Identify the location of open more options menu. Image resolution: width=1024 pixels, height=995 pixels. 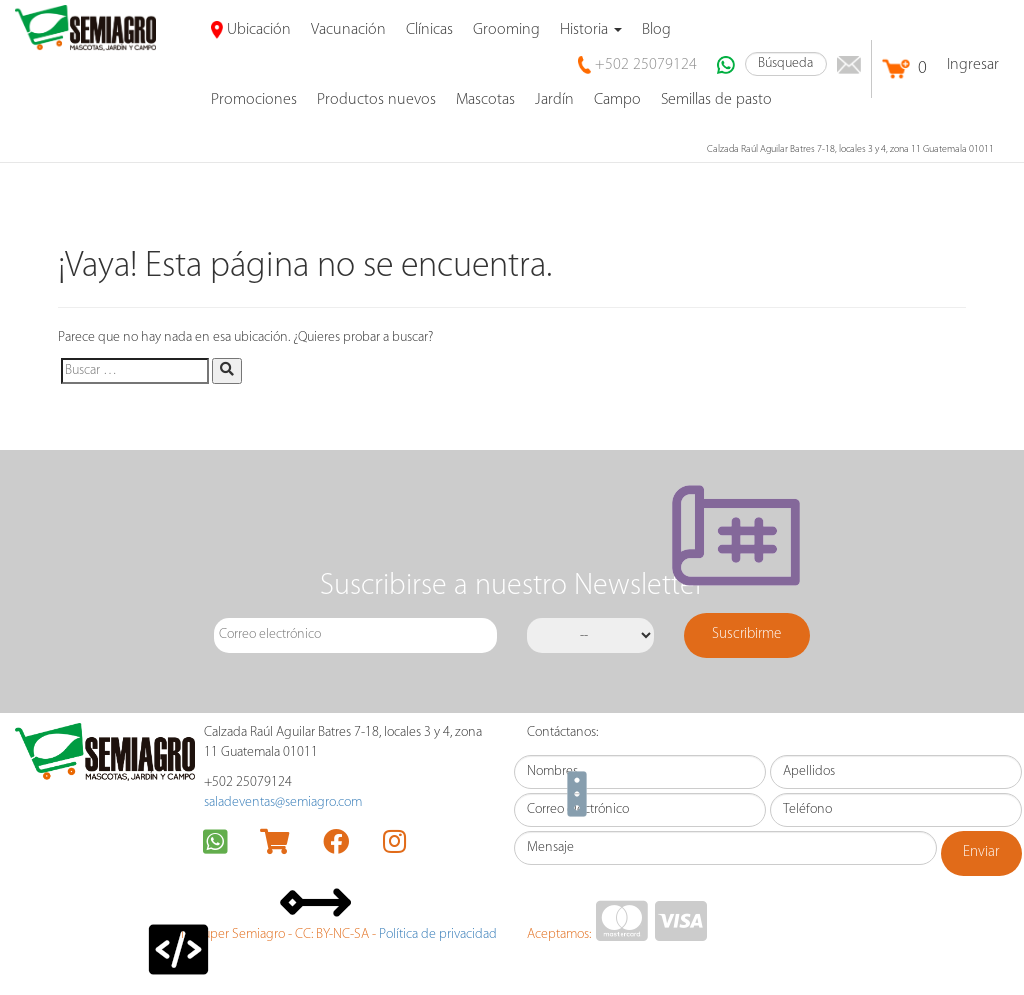
(577, 794).